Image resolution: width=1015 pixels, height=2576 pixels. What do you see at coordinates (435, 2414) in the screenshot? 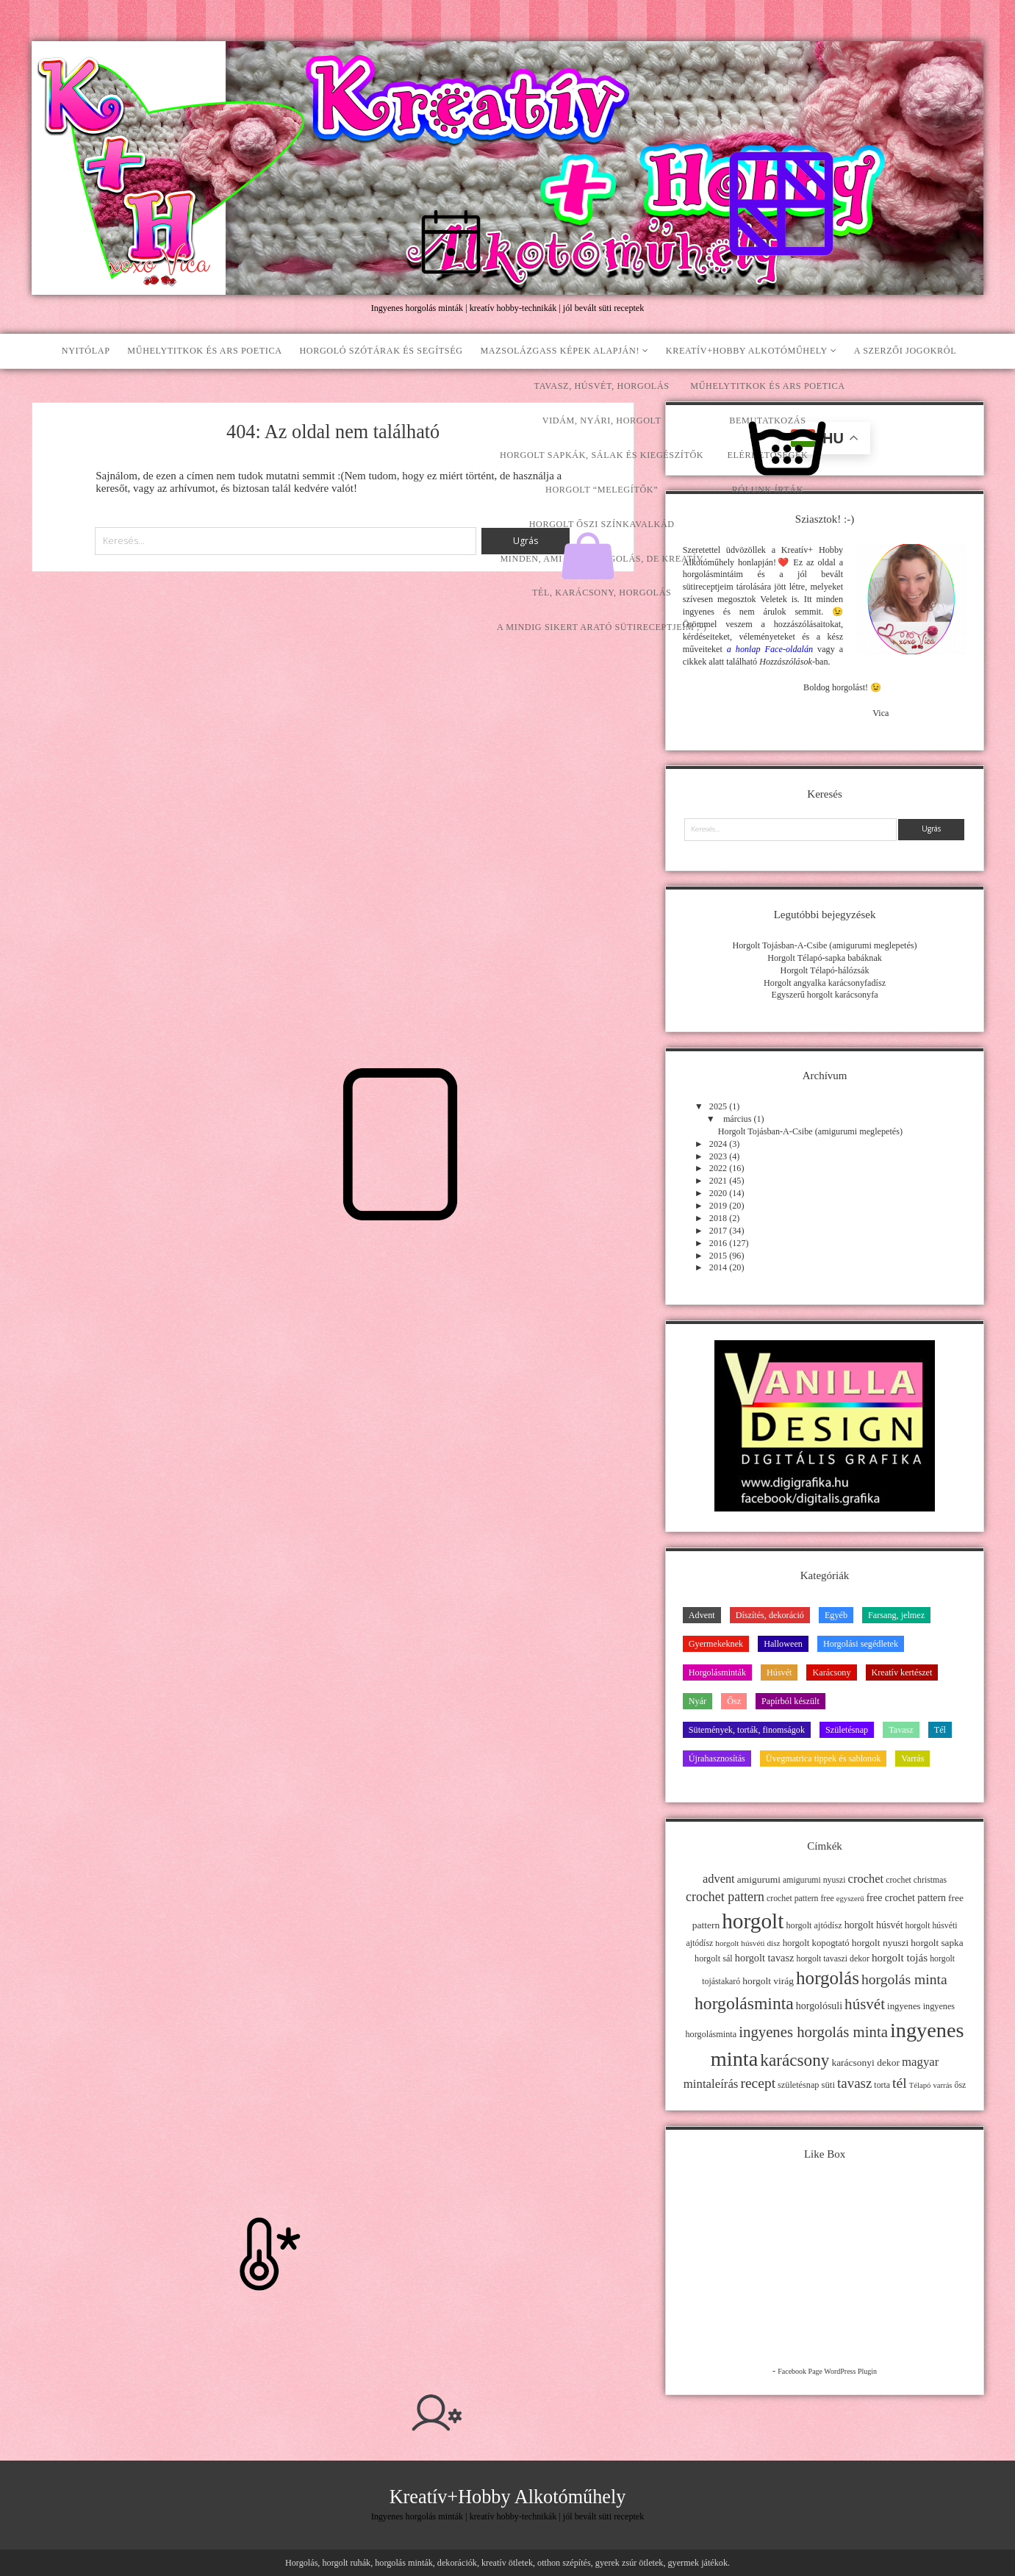
I see `access user settings` at bounding box center [435, 2414].